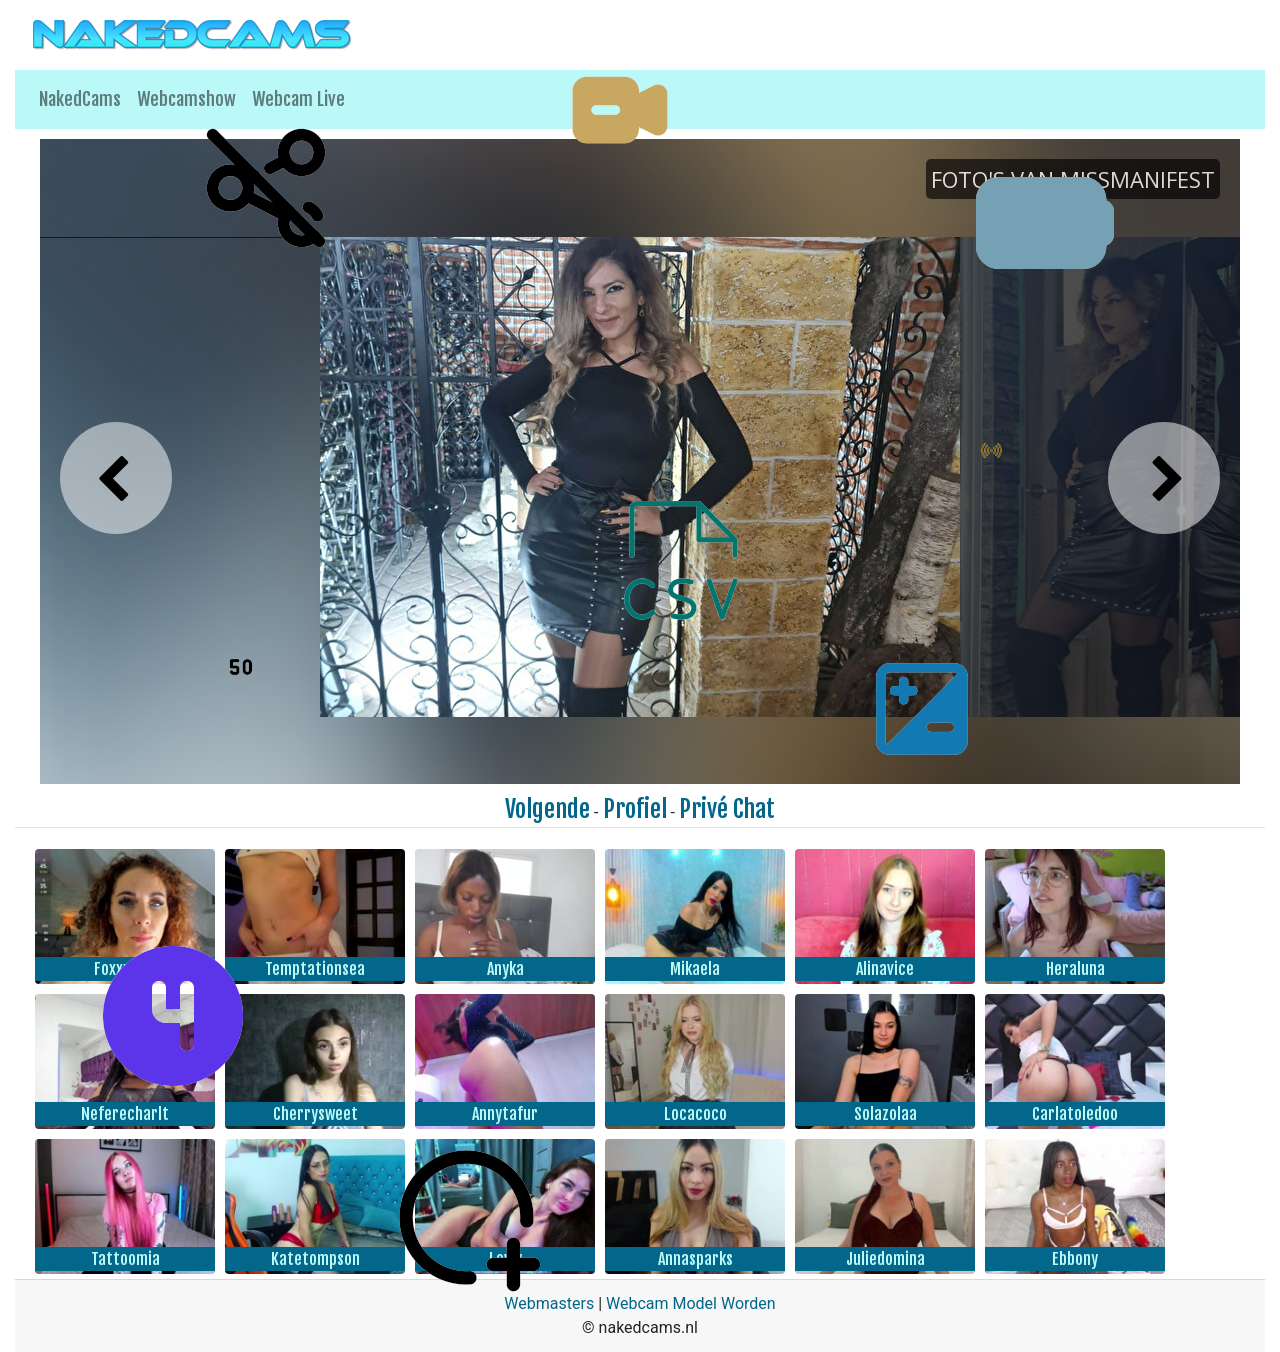 The image size is (1280, 1352). What do you see at coordinates (1045, 223) in the screenshot?
I see `indicates current battery level` at bounding box center [1045, 223].